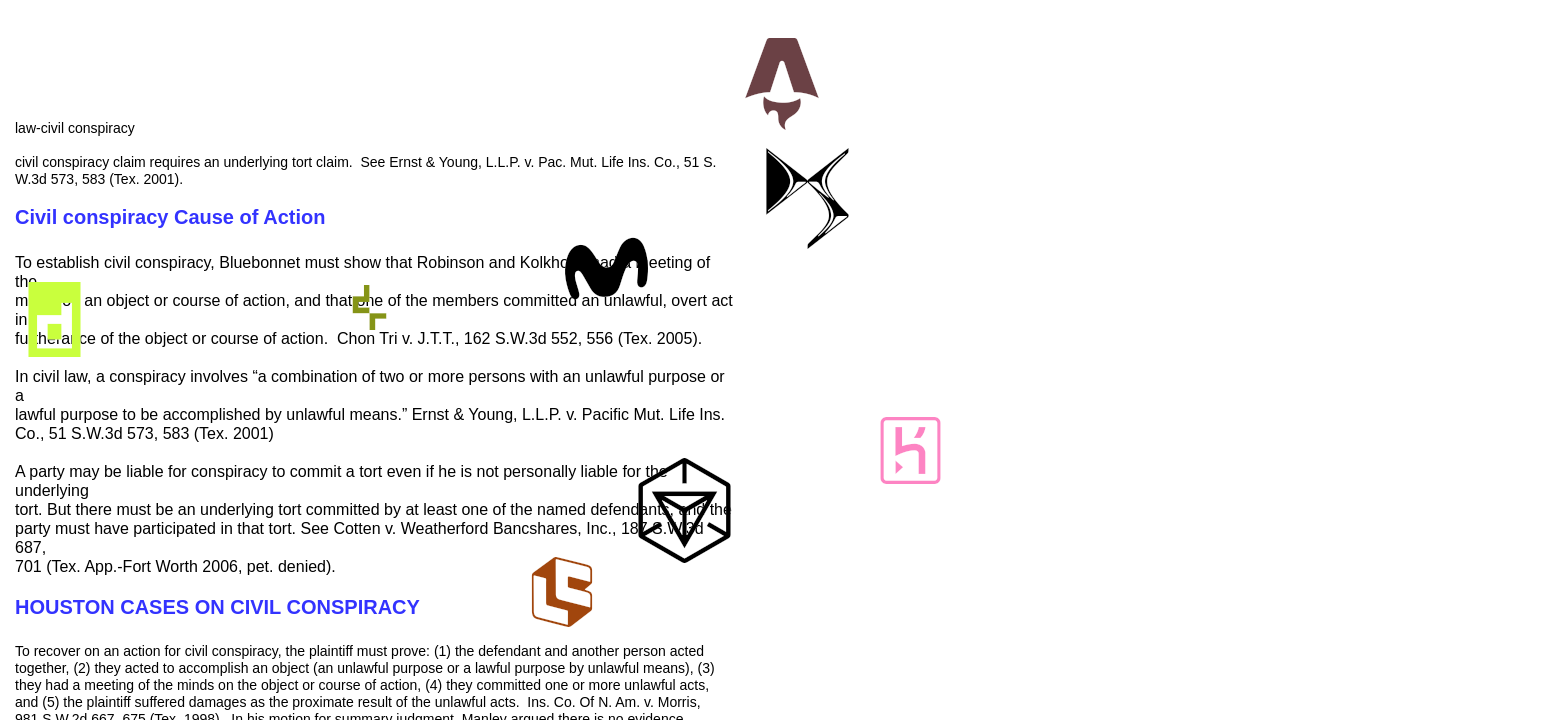 The image size is (1568, 720). I want to click on astro web framework logo, so click(782, 84).